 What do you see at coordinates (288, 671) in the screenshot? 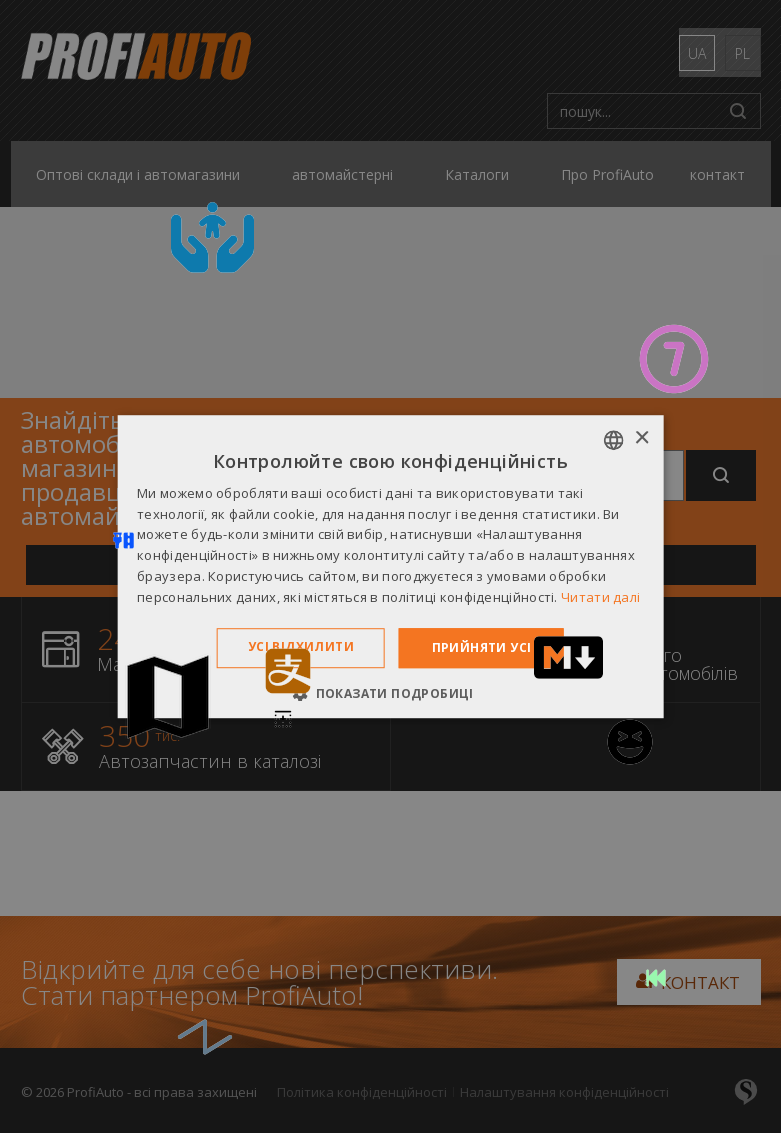
I see `pay with Alipay` at bounding box center [288, 671].